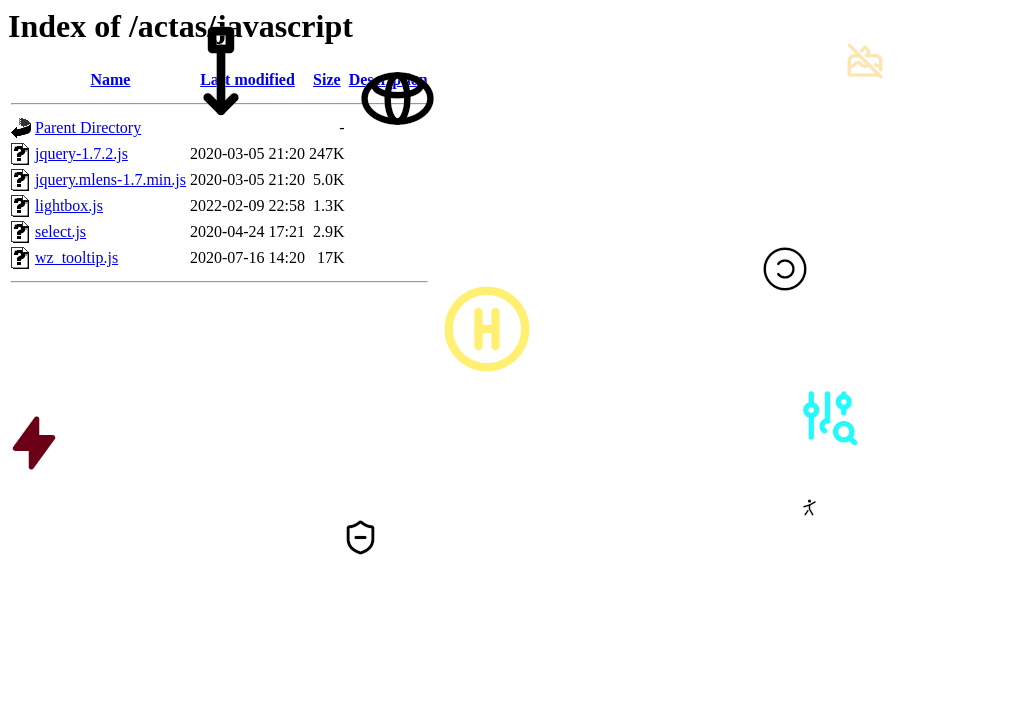 The width and height of the screenshot is (1024, 720). I want to click on search or filter adjustment settings, so click(827, 415).